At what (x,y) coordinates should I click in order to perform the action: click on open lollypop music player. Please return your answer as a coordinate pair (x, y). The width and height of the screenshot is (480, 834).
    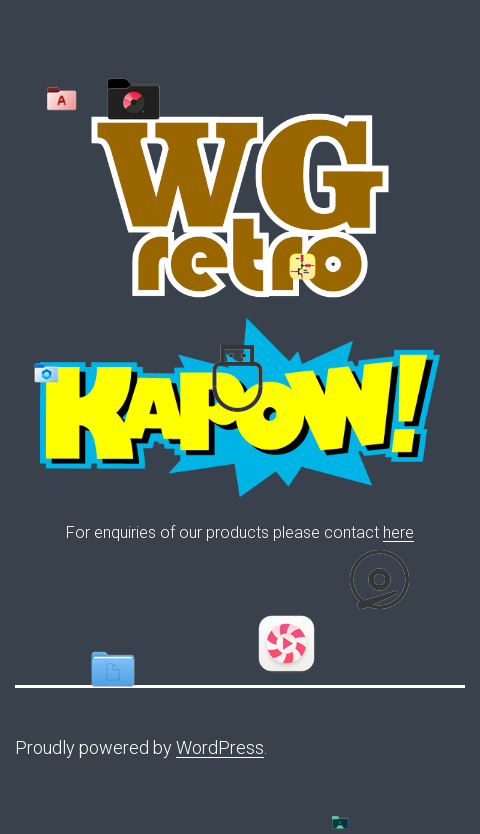
    Looking at the image, I should click on (286, 643).